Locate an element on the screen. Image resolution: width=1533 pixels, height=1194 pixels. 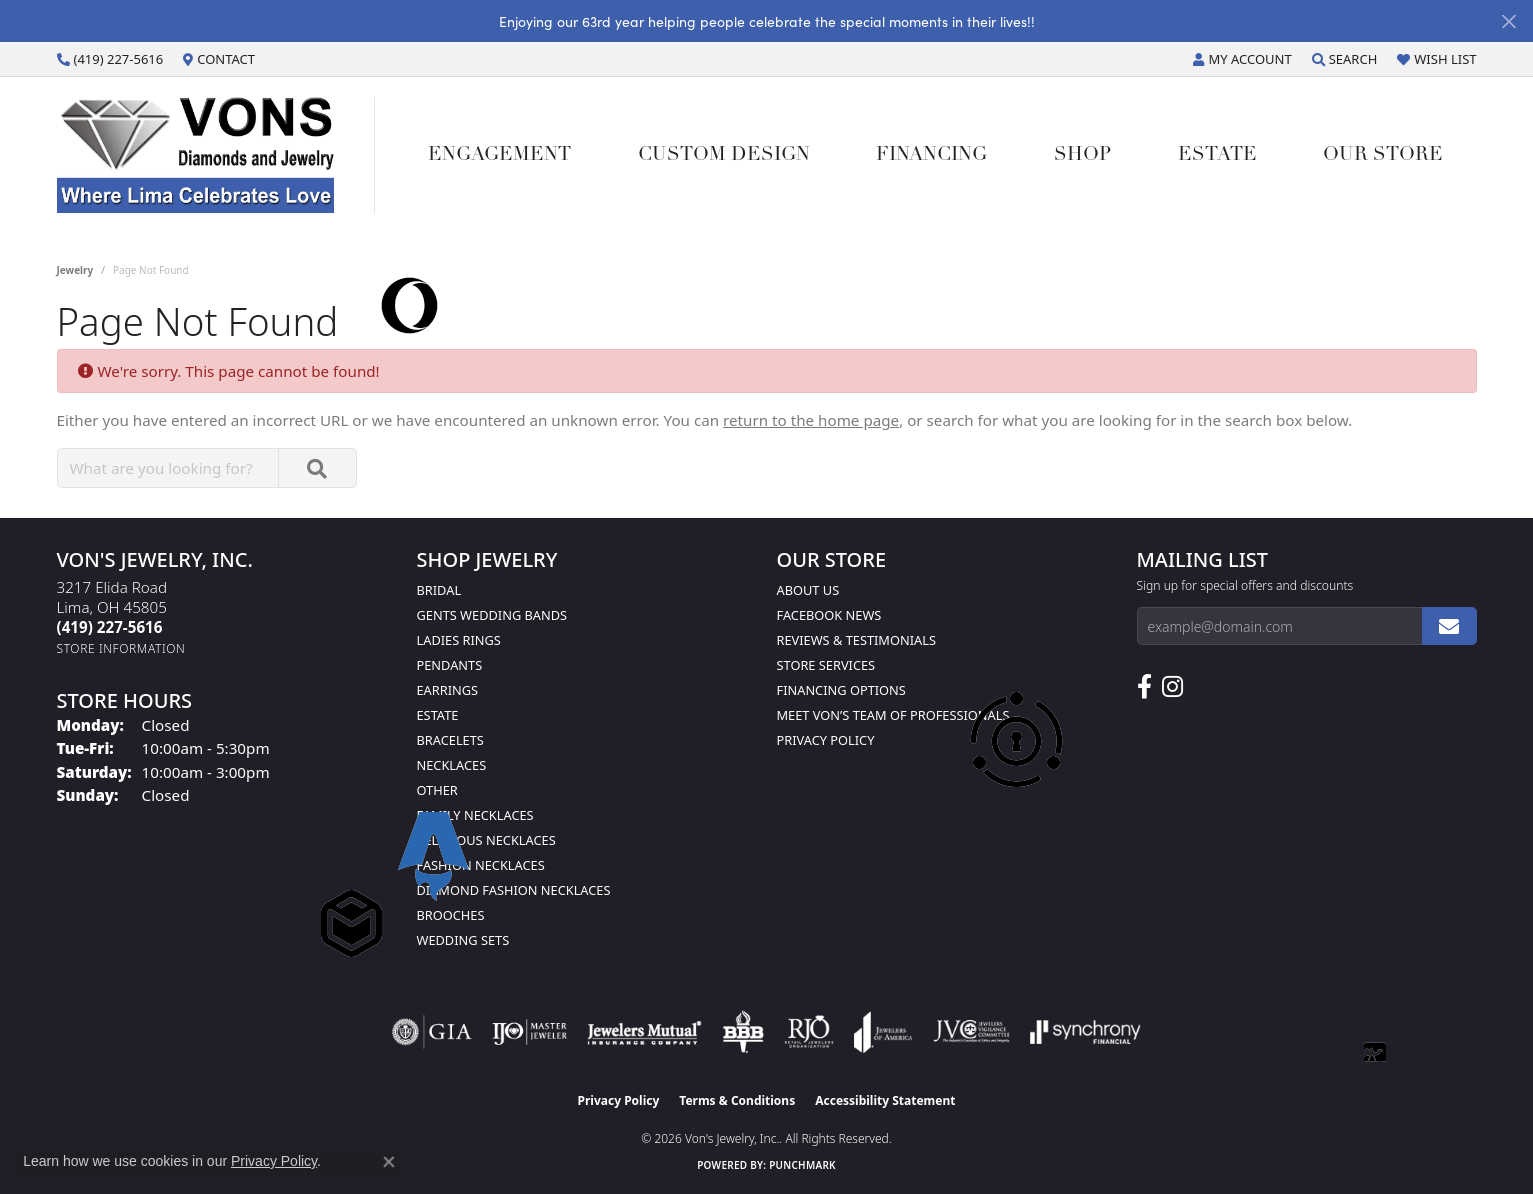
open opera browser is located at coordinates (409, 305).